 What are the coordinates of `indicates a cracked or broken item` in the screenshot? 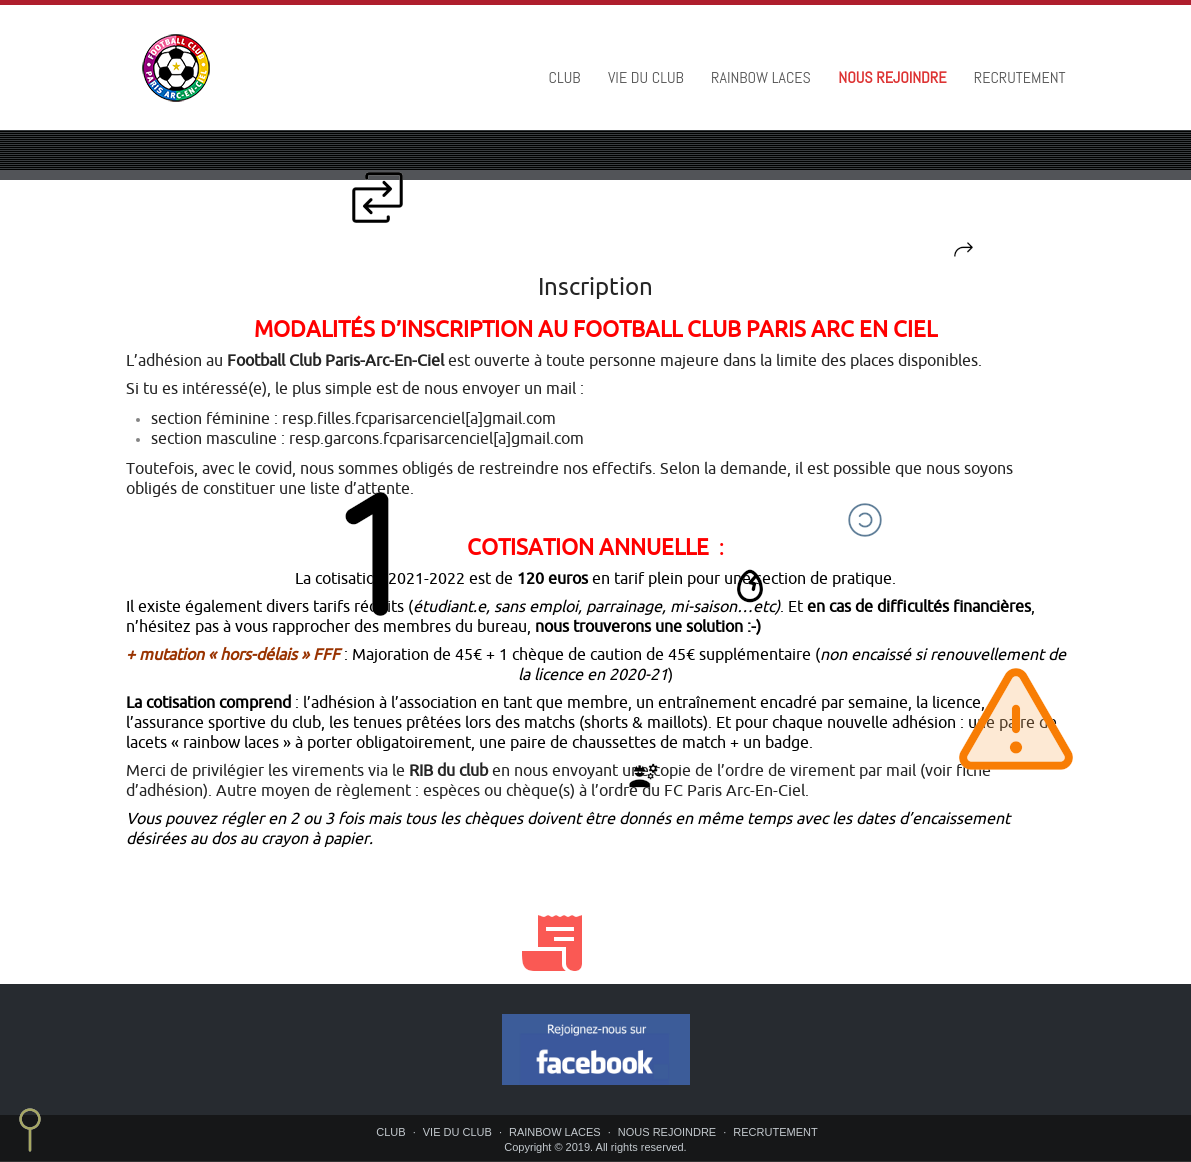 It's located at (750, 586).